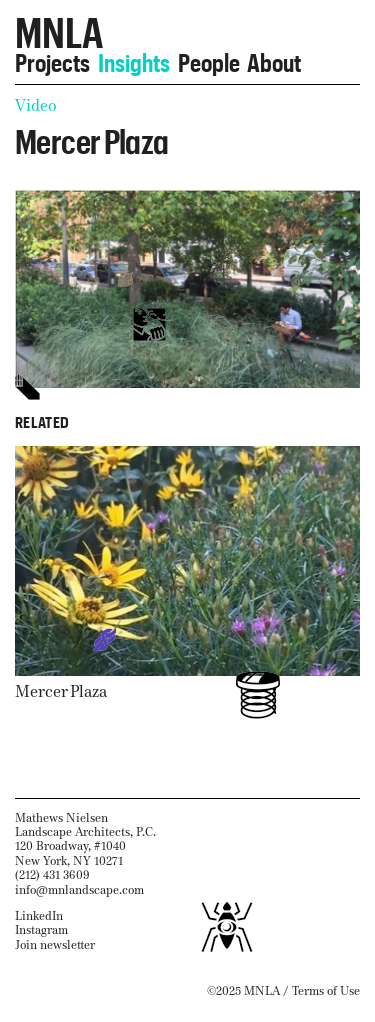  What do you see at coordinates (258, 695) in the screenshot?
I see `spring or bounce mechanic in a game` at bounding box center [258, 695].